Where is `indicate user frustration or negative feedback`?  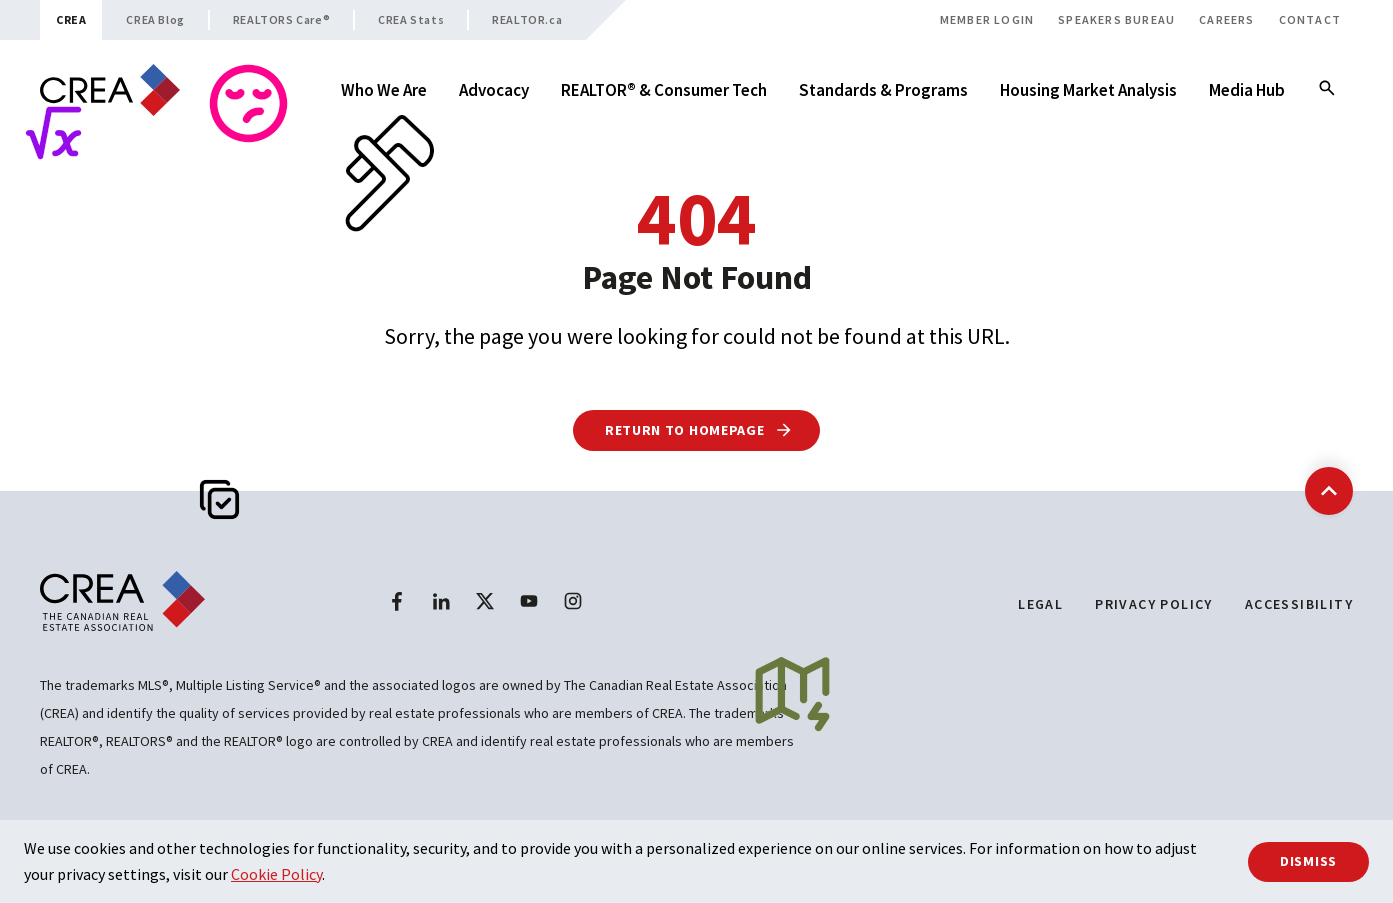 indicate user frustration or negative feedback is located at coordinates (248, 103).